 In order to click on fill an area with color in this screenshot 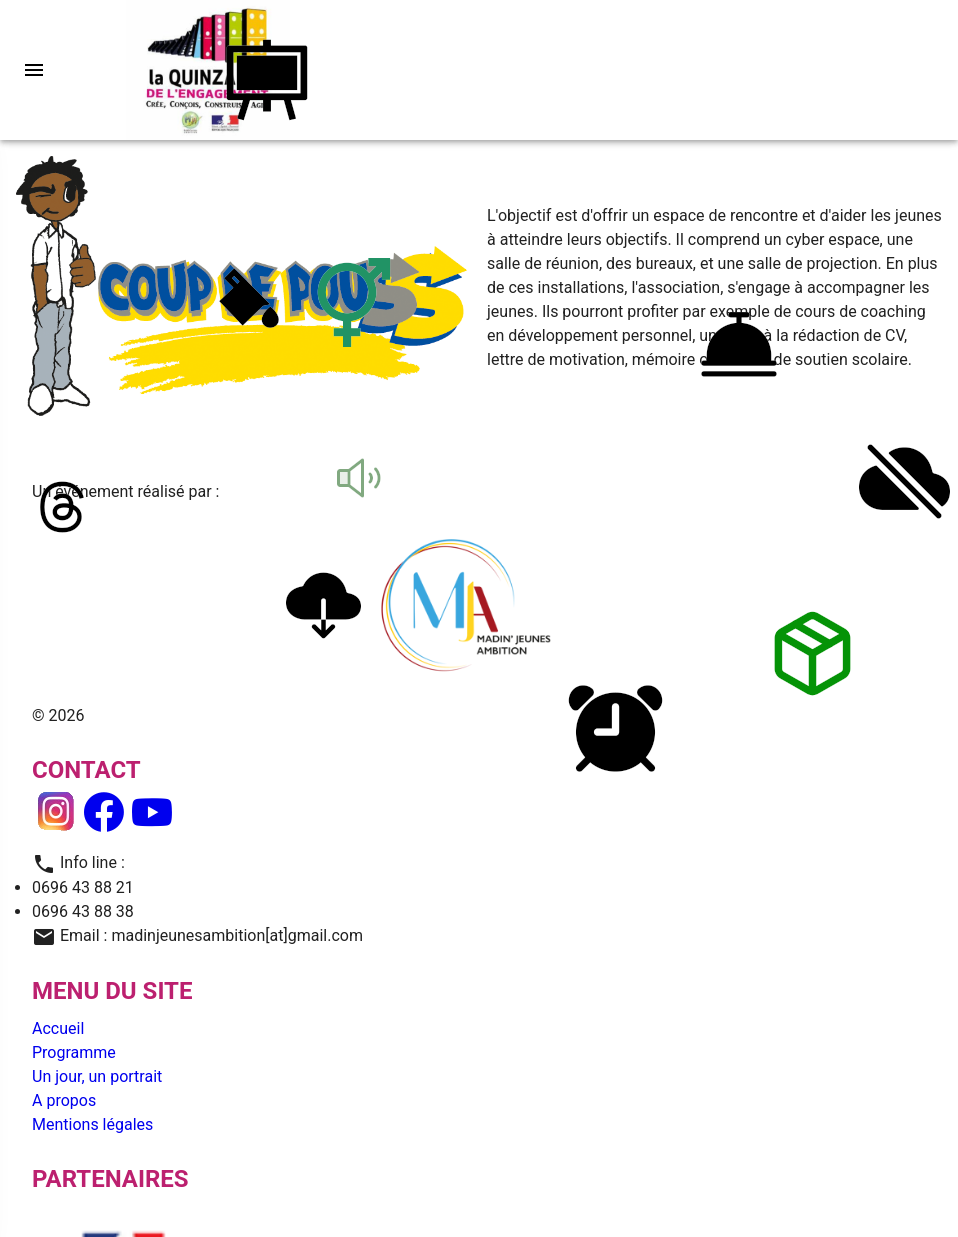, I will do `click(249, 298)`.